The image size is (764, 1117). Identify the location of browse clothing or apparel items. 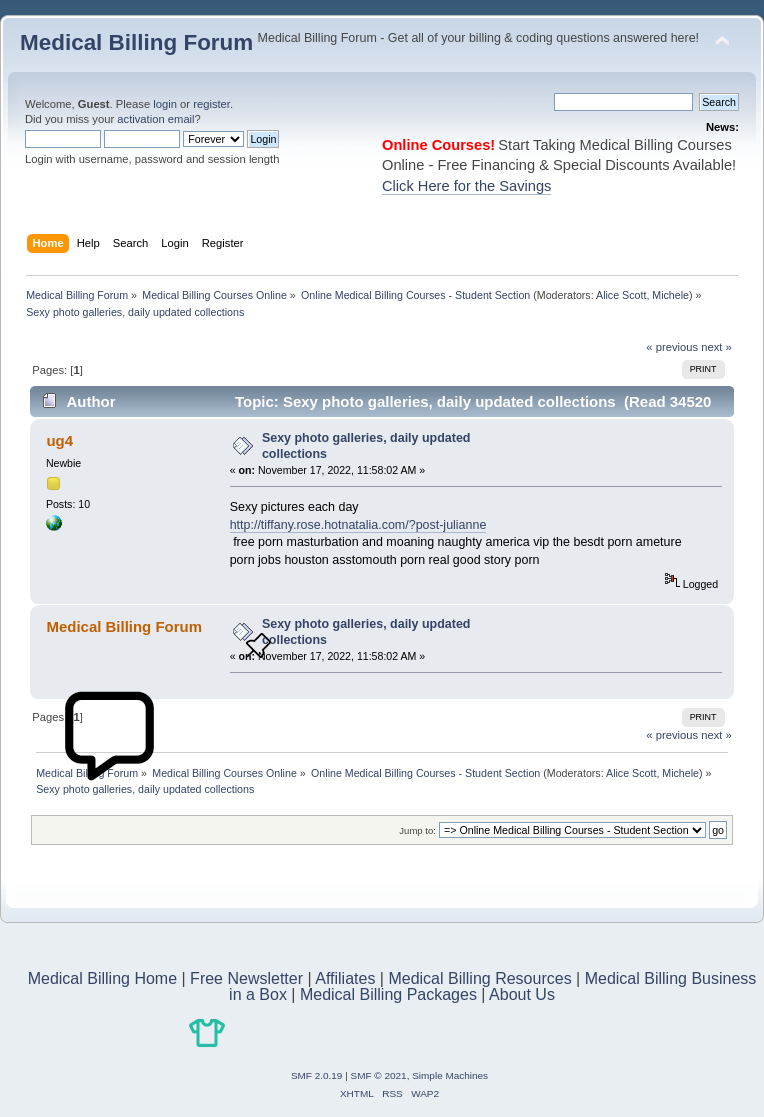
(207, 1033).